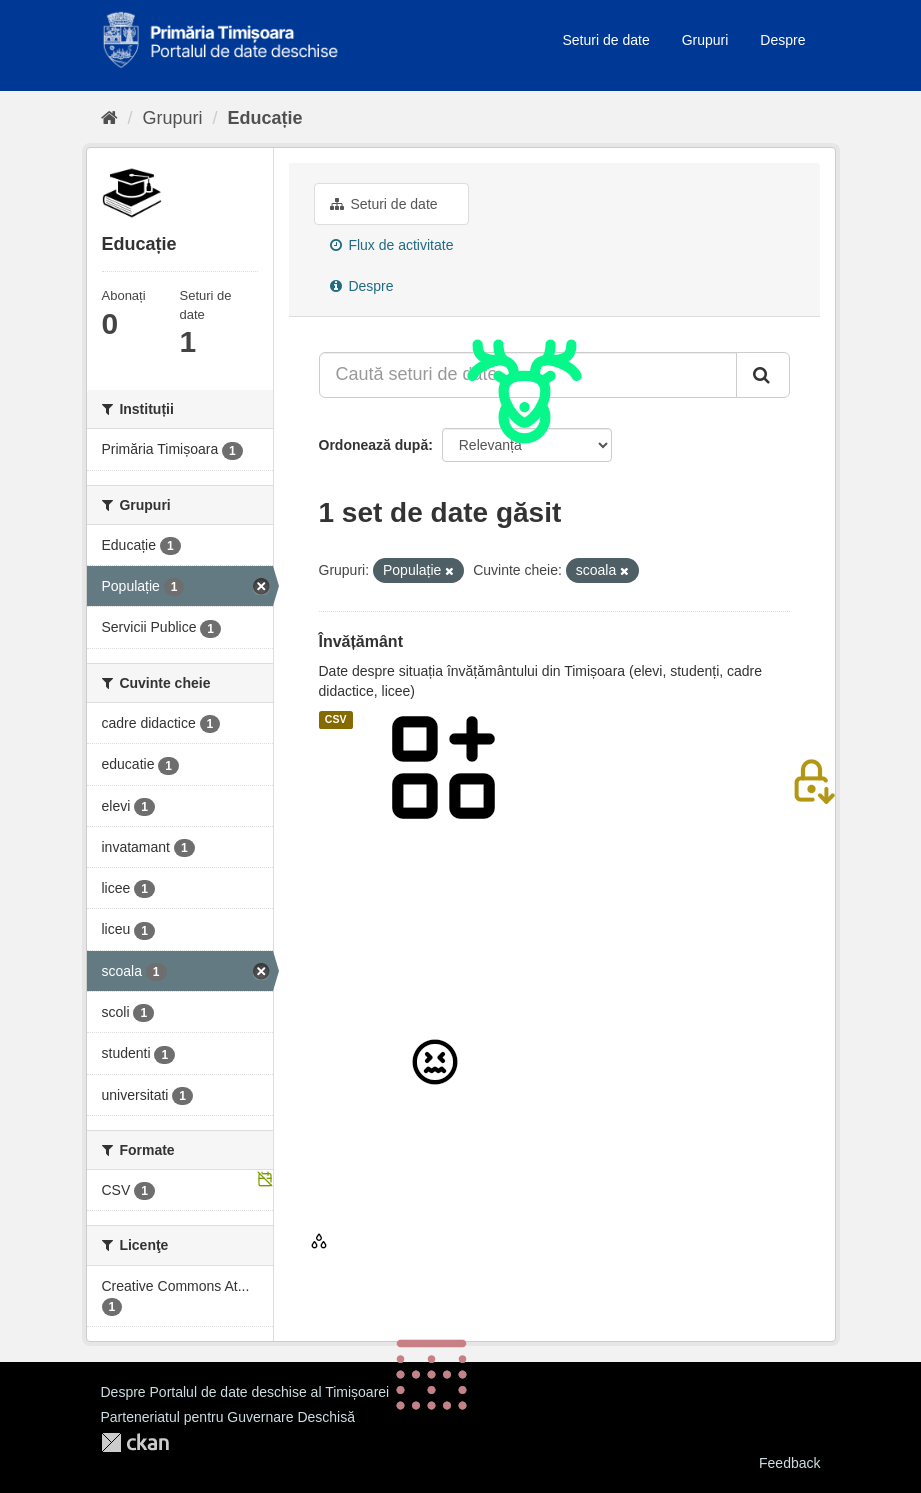 This screenshot has width=921, height=1493. Describe the element at coordinates (319, 1241) in the screenshot. I see `adjust humidity settings` at that location.